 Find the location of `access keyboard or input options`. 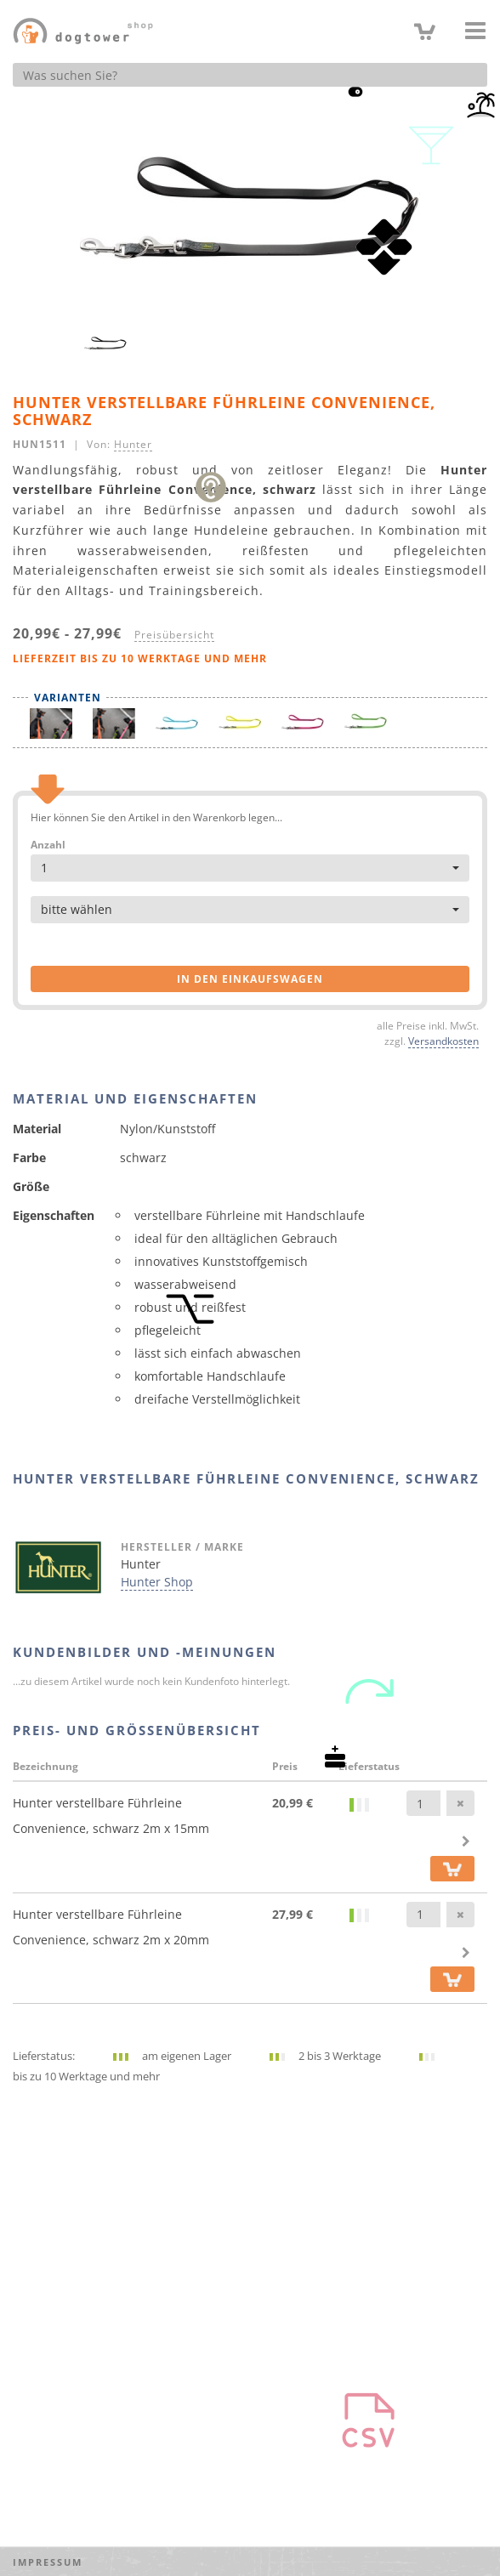

access keyboard or input options is located at coordinates (190, 1307).